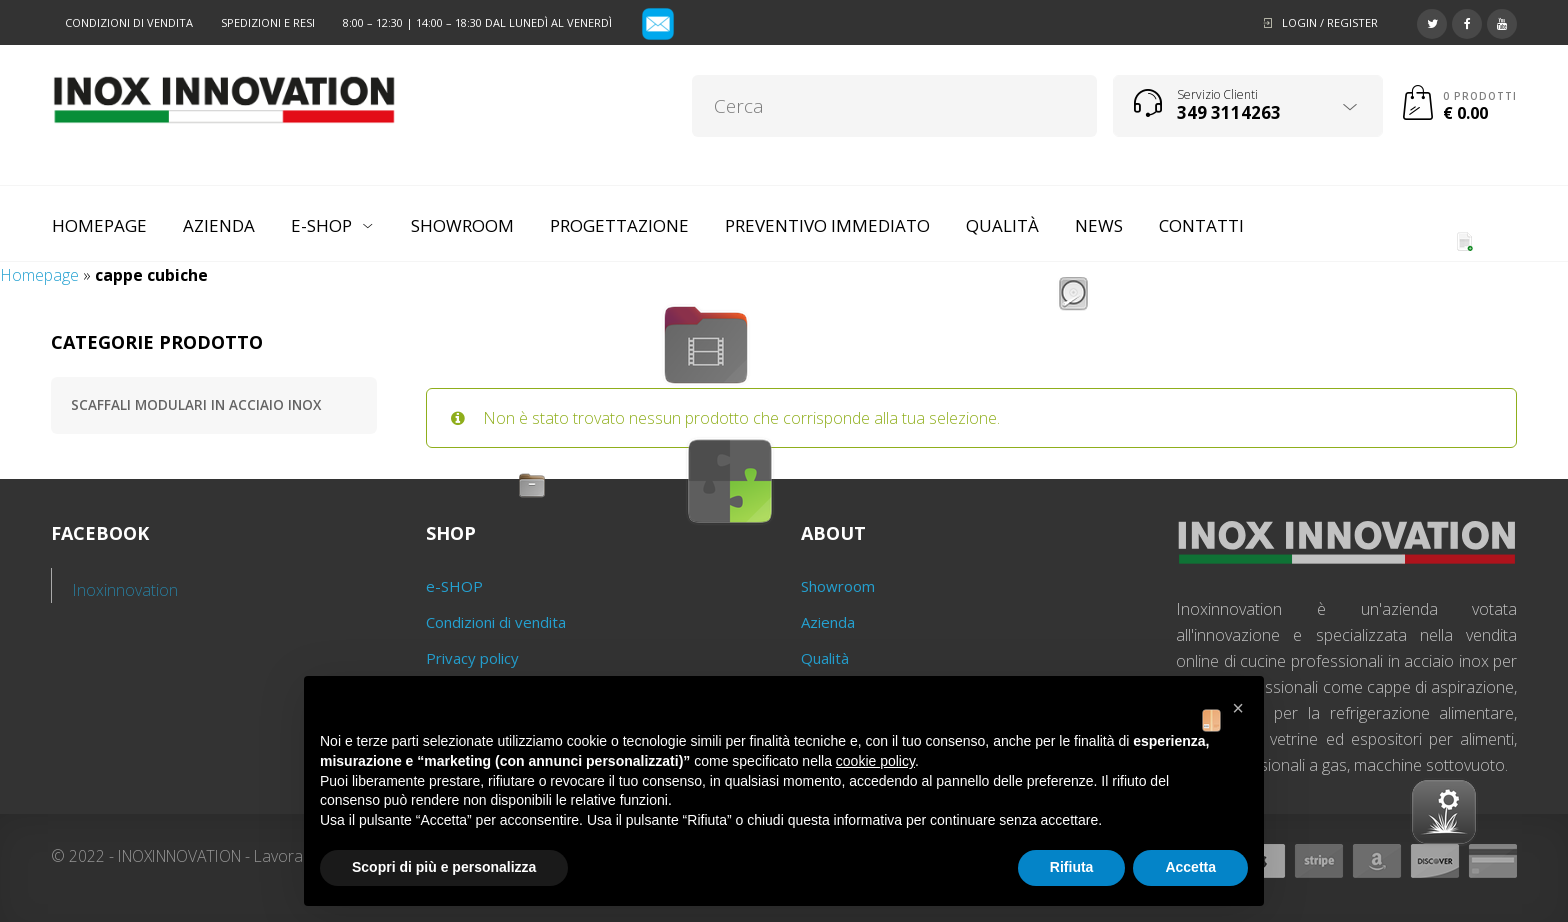 This screenshot has height=922, width=1568. What do you see at coordinates (1073, 293) in the screenshot?
I see `open gnome disks utility` at bounding box center [1073, 293].